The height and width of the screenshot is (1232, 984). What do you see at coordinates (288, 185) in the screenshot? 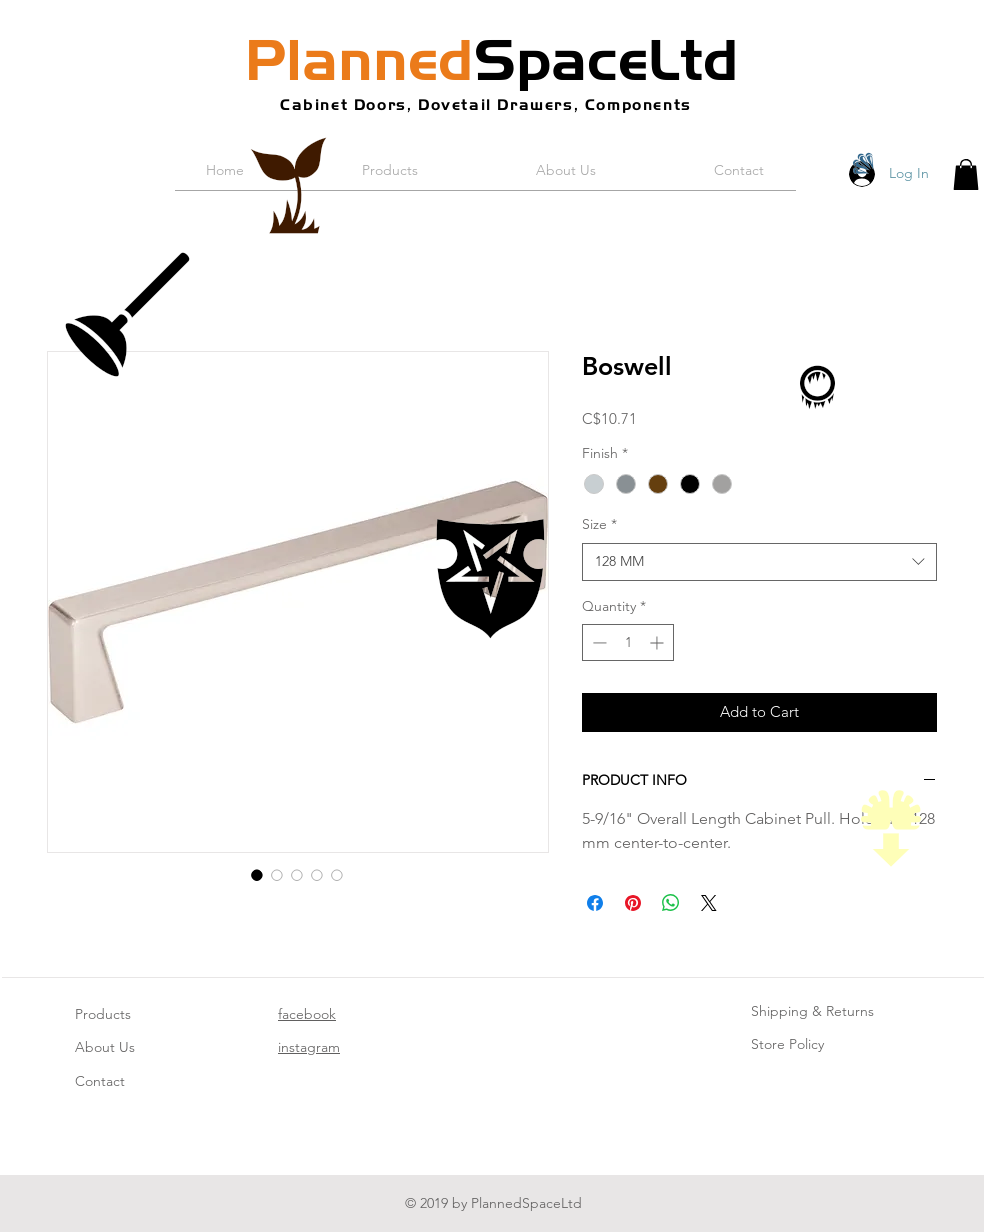
I see `start a new garden or planting activity` at bounding box center [288, 185].